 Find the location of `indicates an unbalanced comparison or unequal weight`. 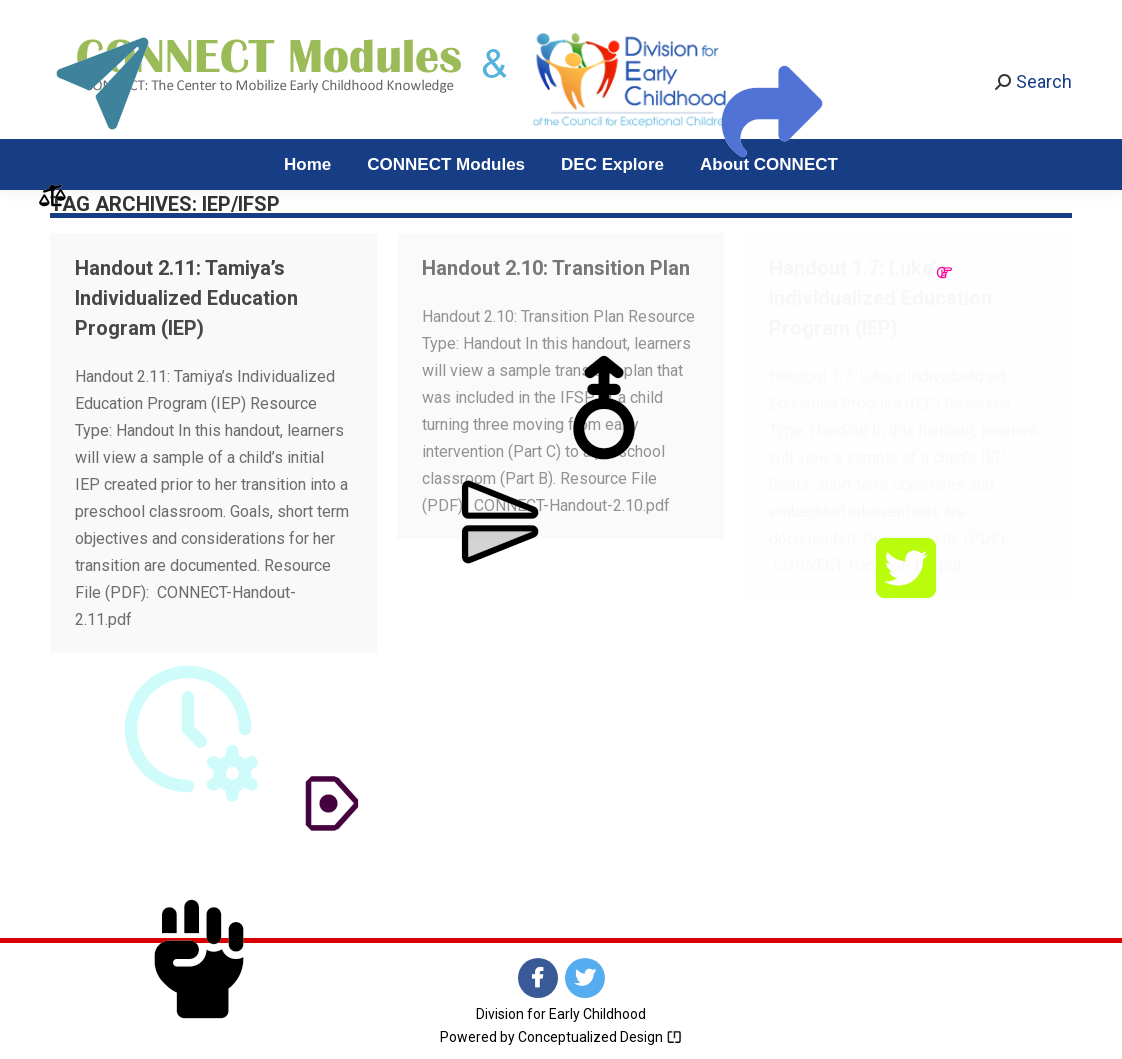

indicates an unbalanced comparison or unequal weight is located at coordinates (52, 195).